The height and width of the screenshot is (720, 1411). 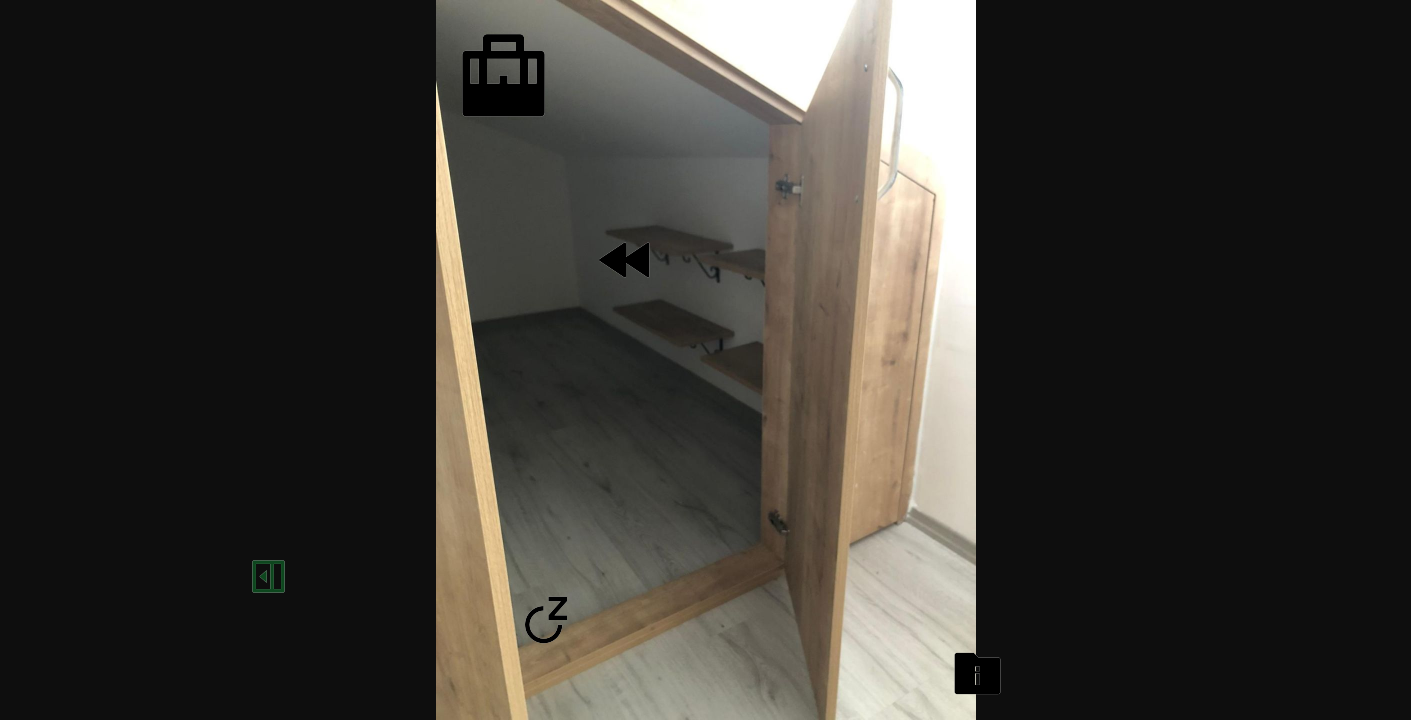 What do you see at coordinates (977, 673) in the screenshot?
I see `view folder details or properties` at bounding box center [977, 673].